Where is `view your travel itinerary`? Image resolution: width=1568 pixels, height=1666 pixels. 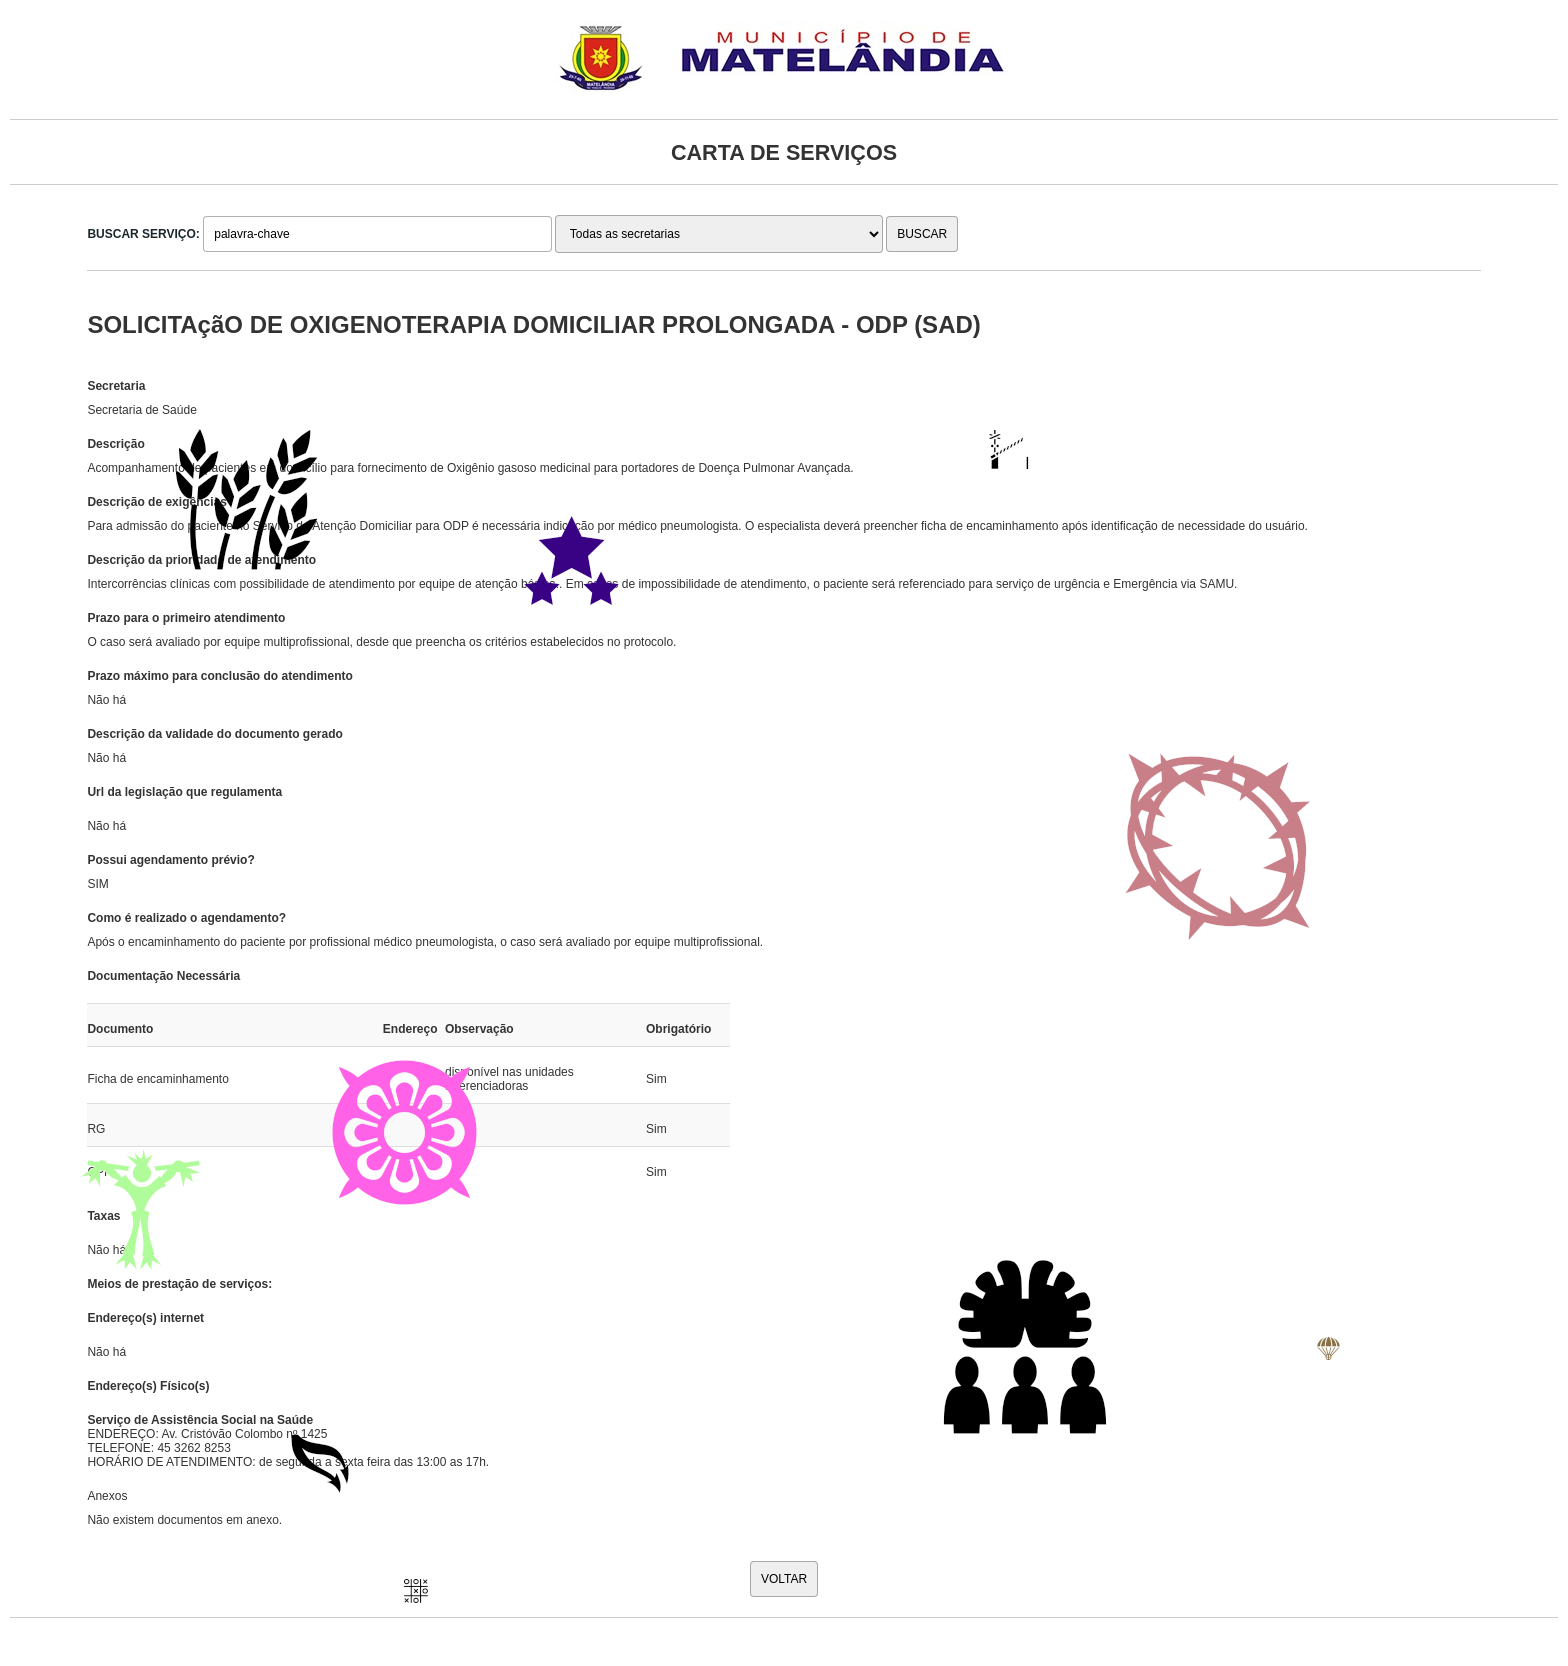 view your travel itinerary is located at coordinates (320, 1464).